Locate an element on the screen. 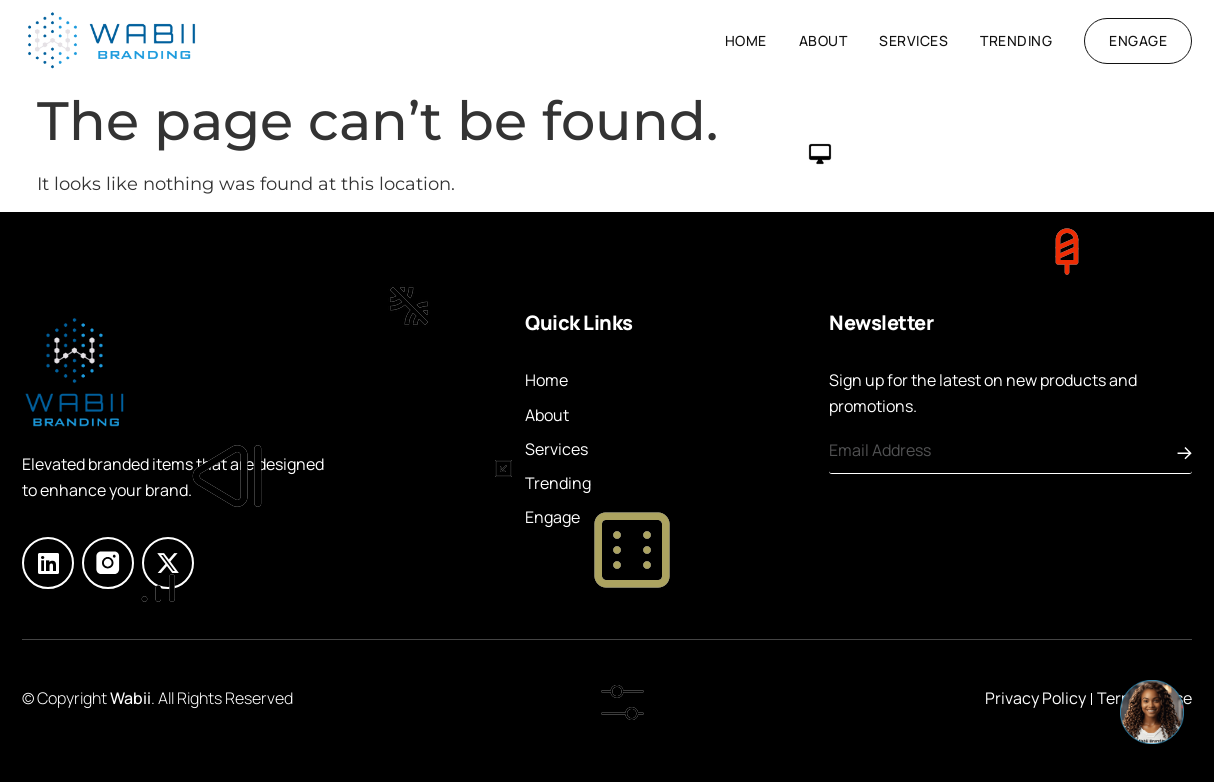 This screenshot has height=782, width=1214. skip to previous track or beginning is located at coordinates (227, 476).